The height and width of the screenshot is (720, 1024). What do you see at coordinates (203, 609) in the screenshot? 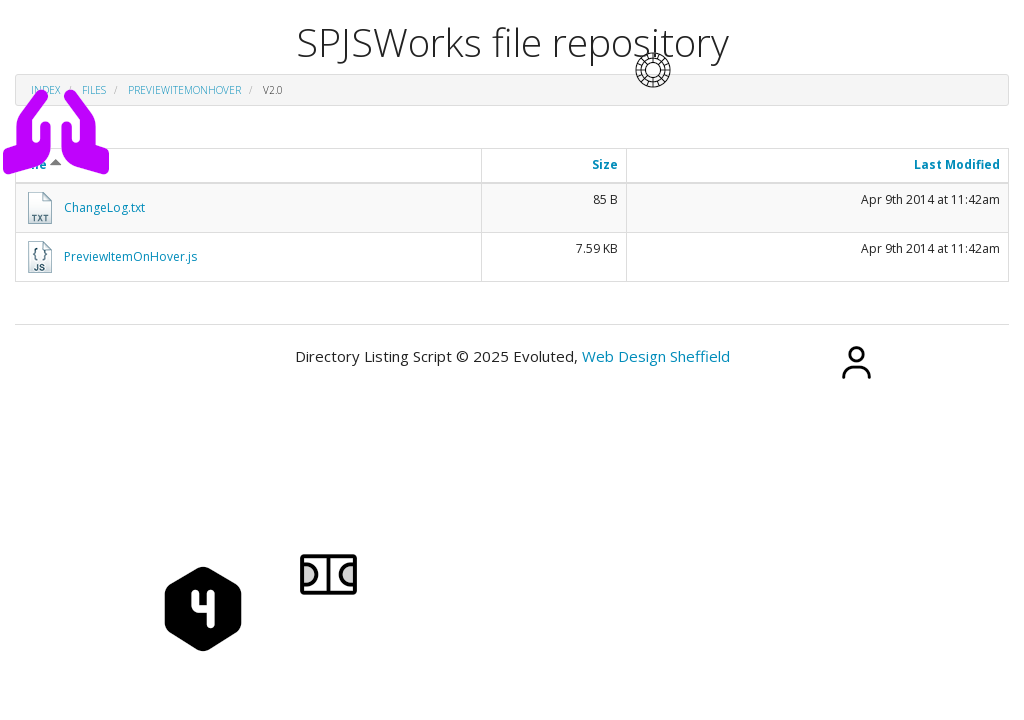
I see `step 4 in a multi-step process` at bounding box center [203, 609].